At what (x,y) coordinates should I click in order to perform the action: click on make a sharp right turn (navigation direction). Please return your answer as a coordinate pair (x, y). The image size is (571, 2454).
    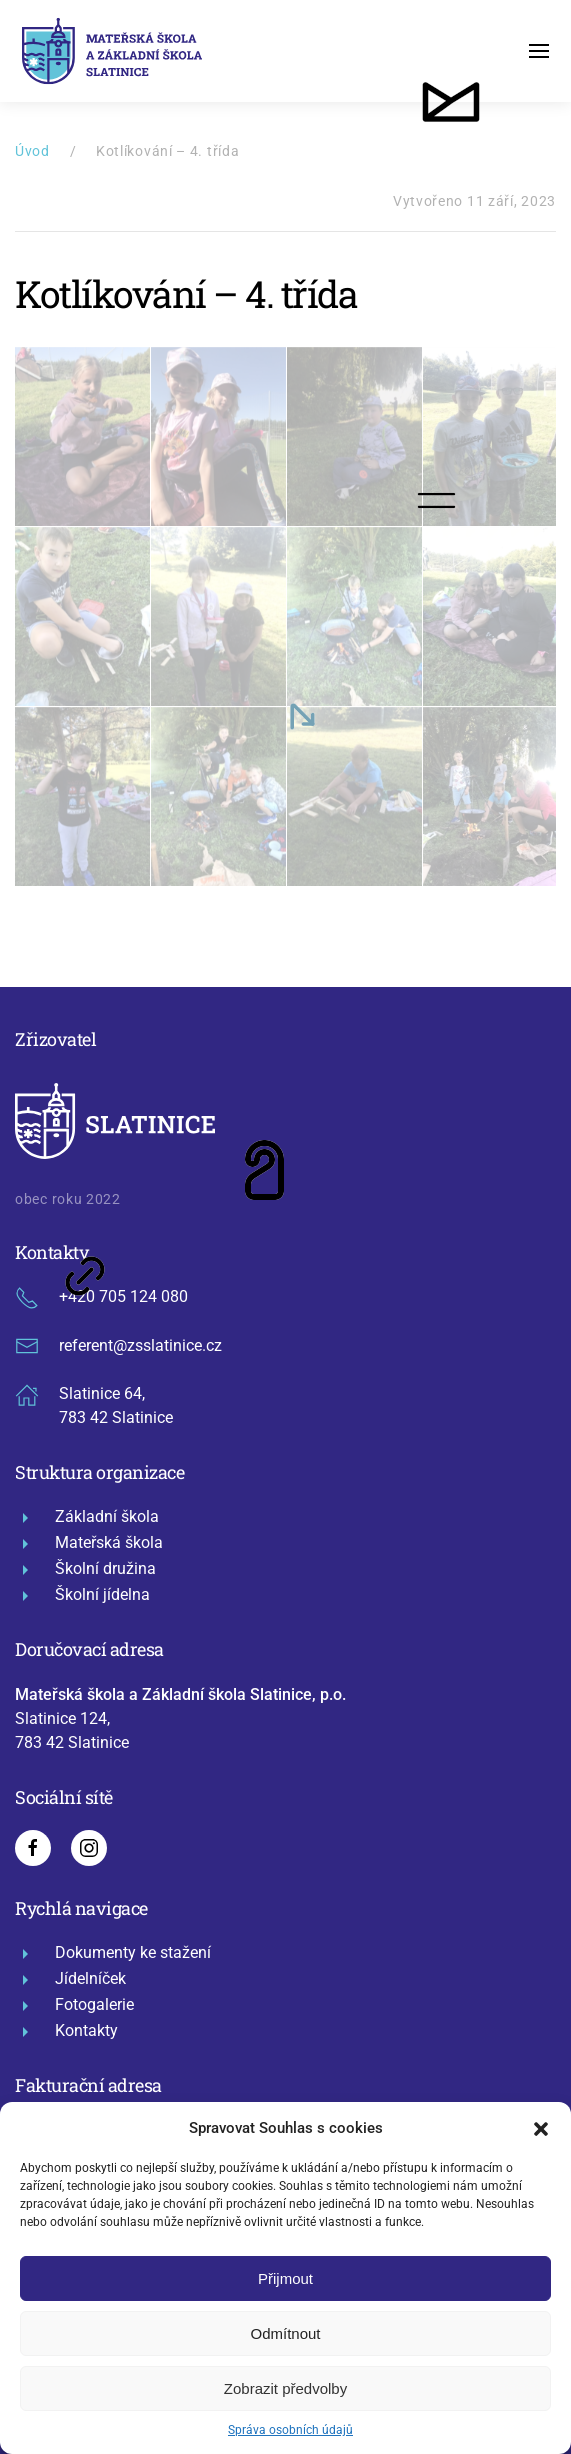
    Looking at the image, I should click on (301, 716).